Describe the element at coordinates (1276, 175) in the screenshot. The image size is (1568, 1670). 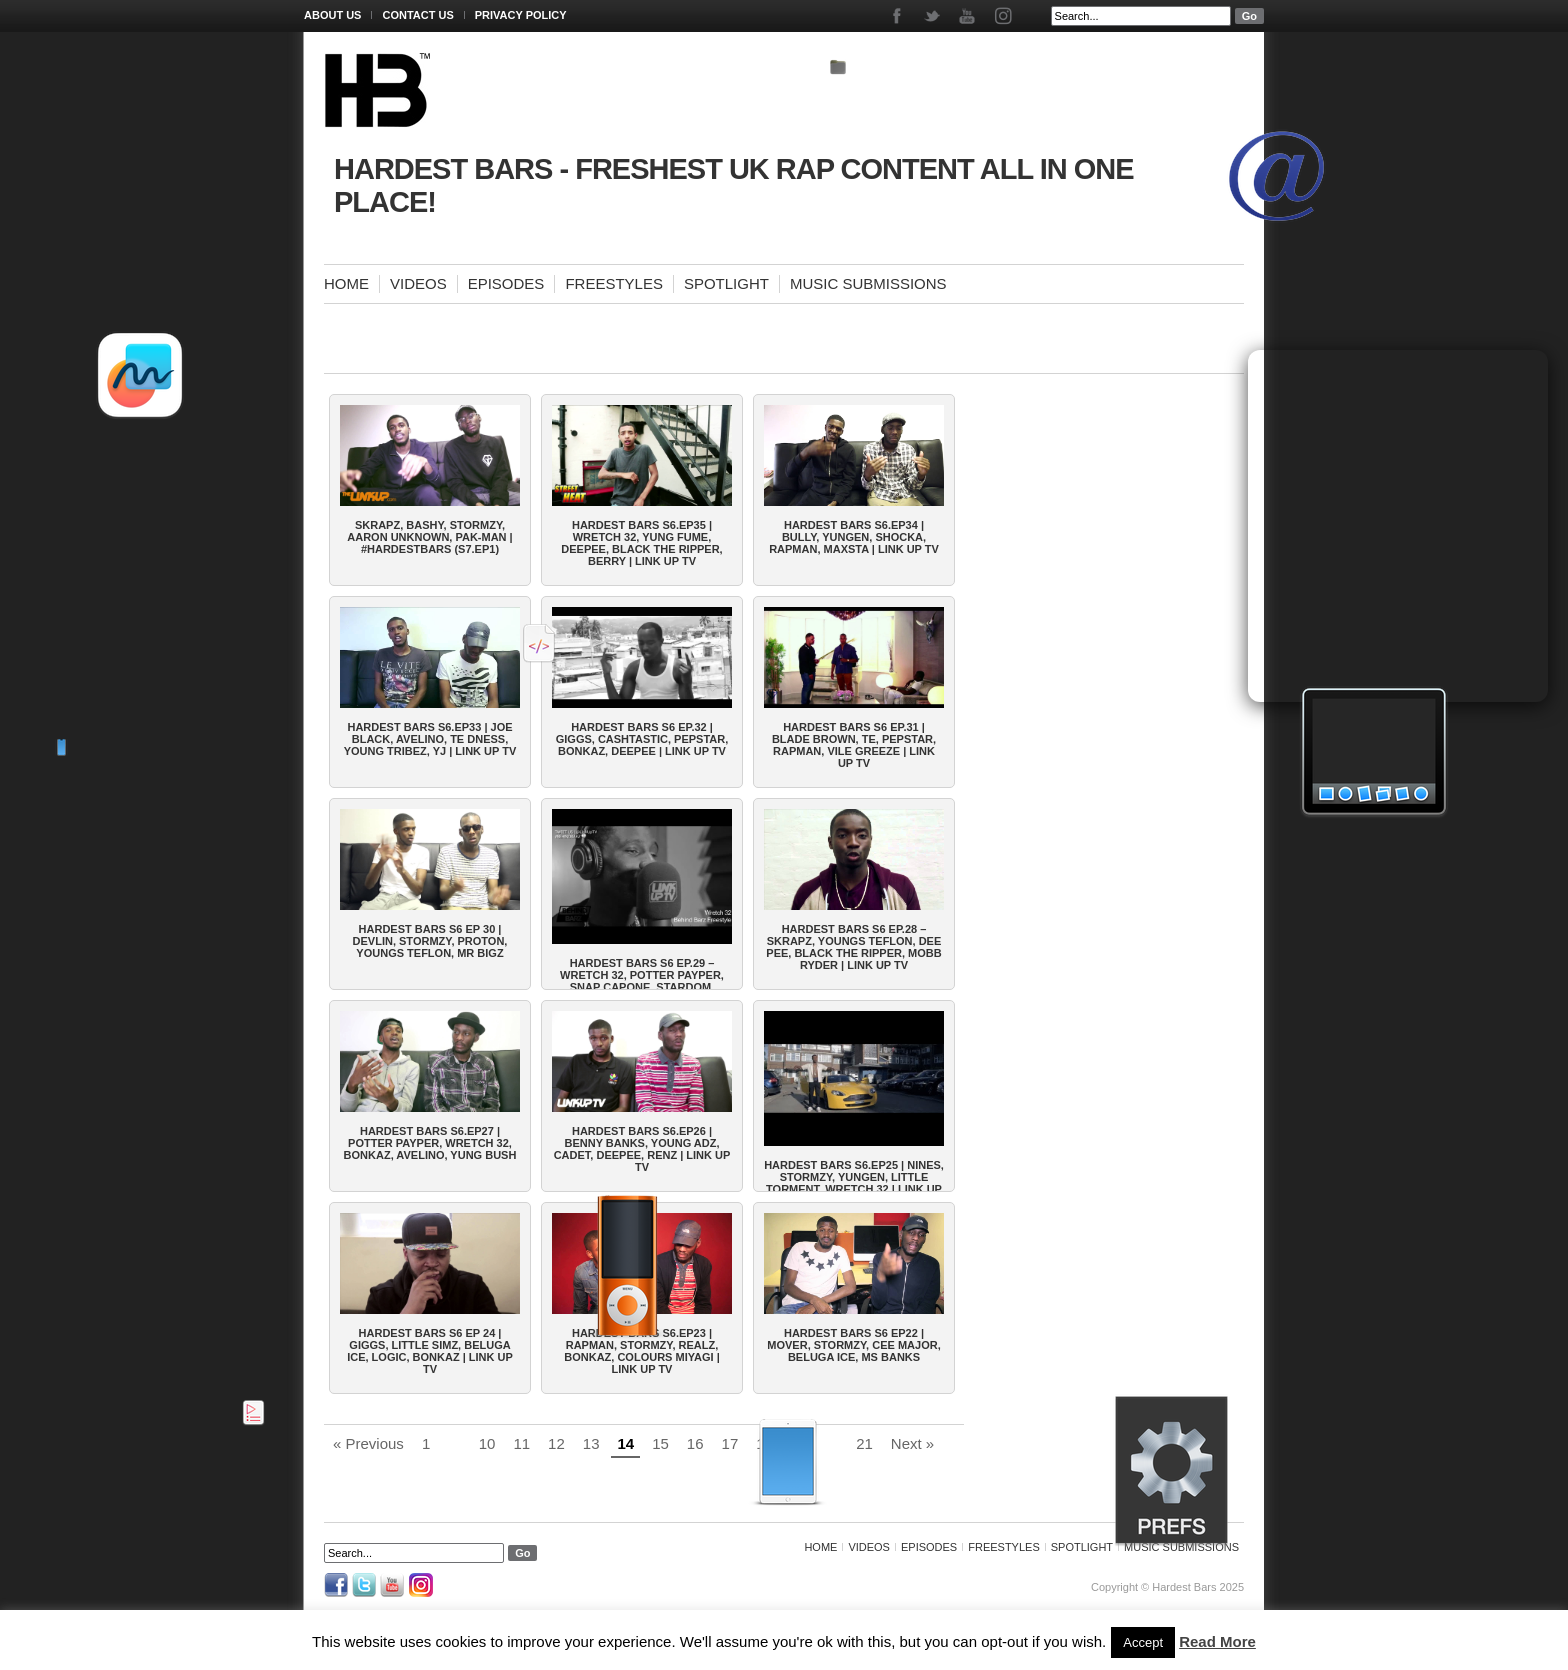
I see `open an internet location or web shortcut` at that location.